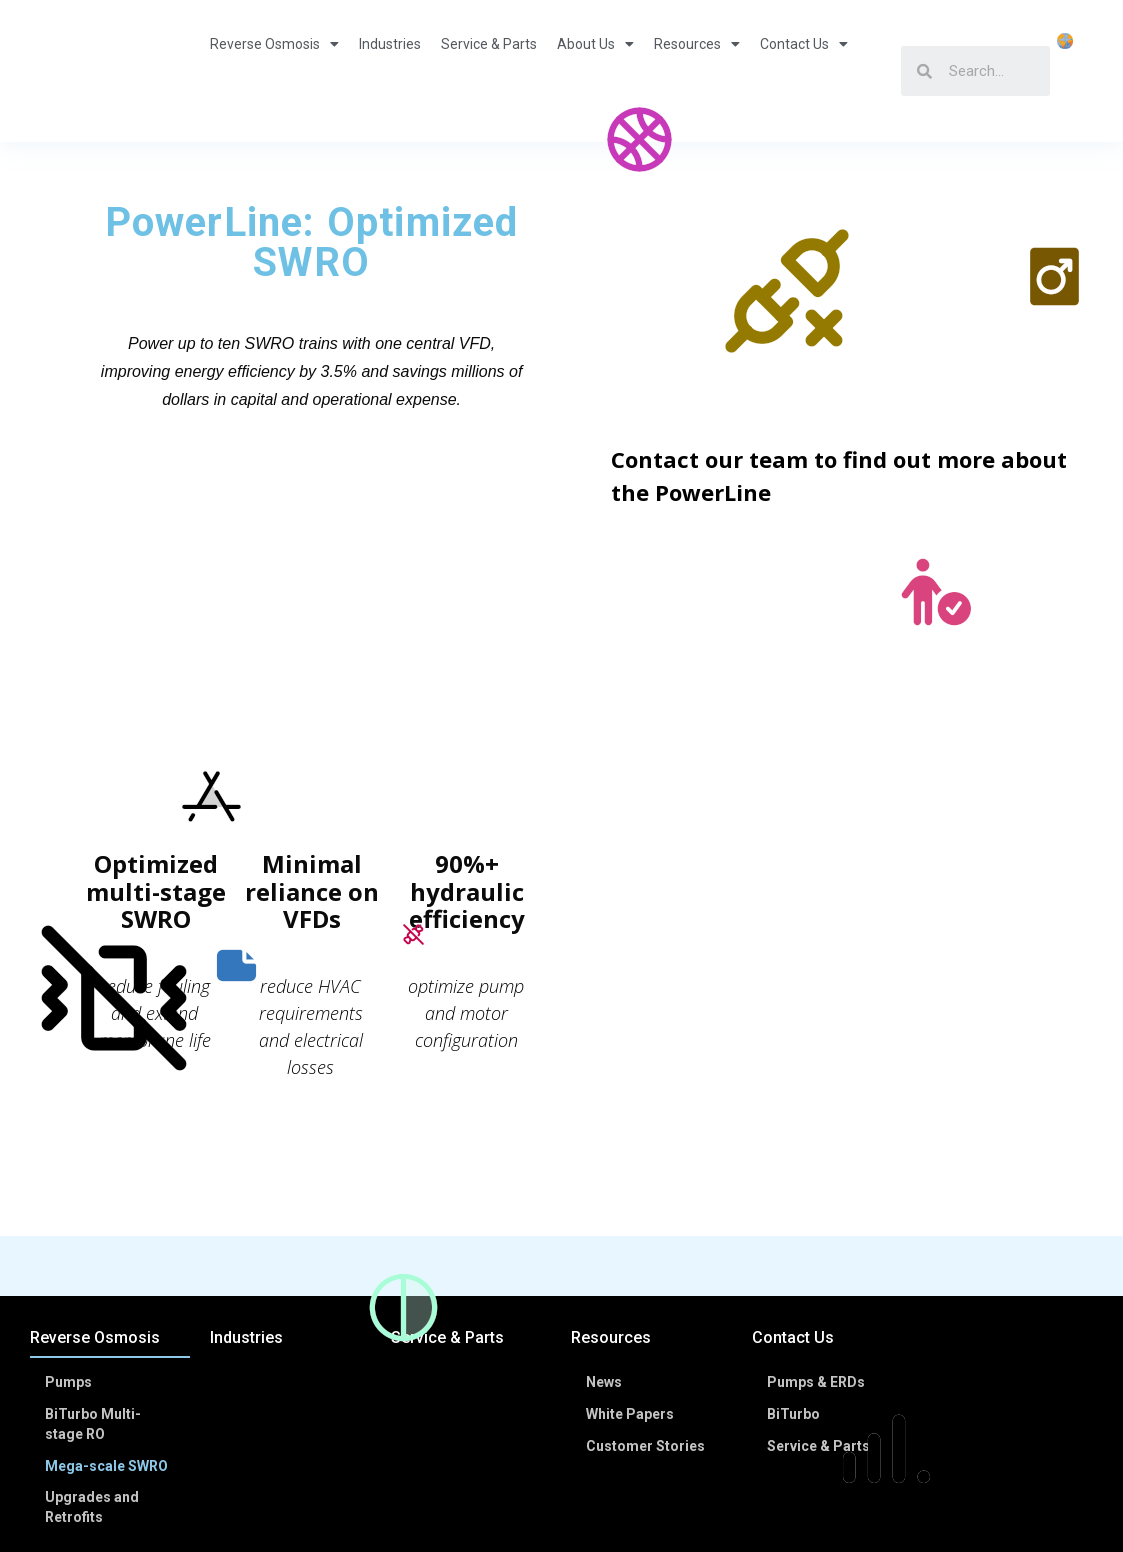  Describe the element at coordinates (211, 798) in the screenshot. I see `open the app store` at that location.